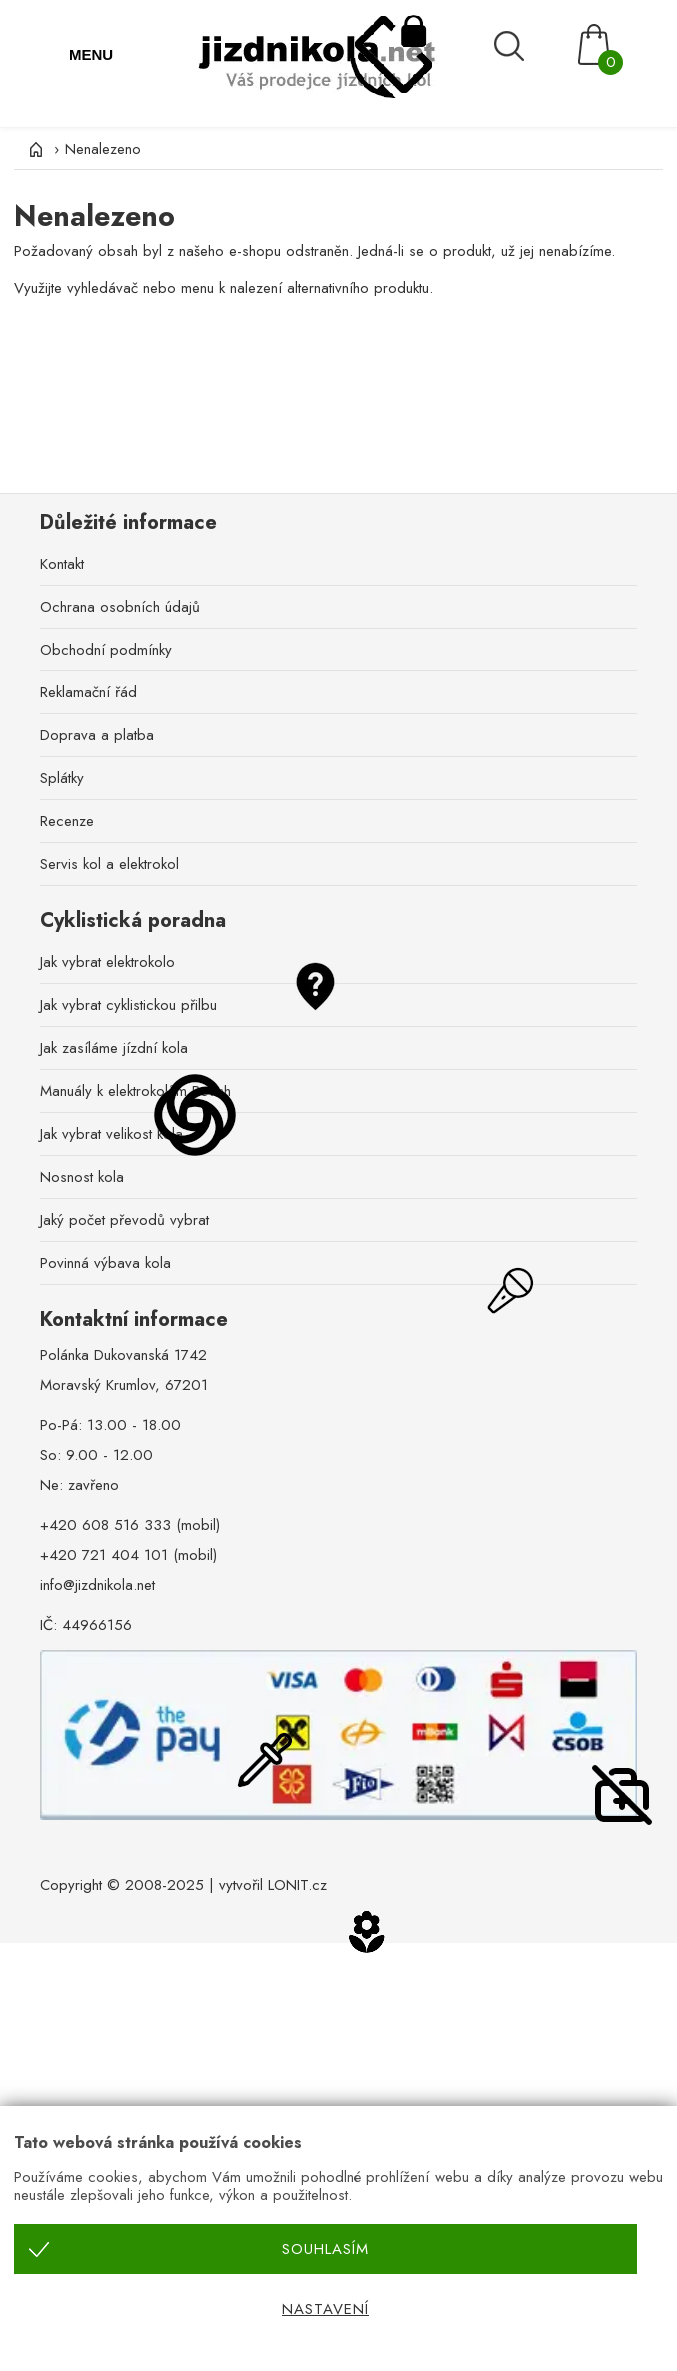 This screenshot has width=677, height=2371. What do you see at coordinates (367, 1933) in the screenshot?
I see `find nearby florists or flower shops` at bounding box center [367, 1933].